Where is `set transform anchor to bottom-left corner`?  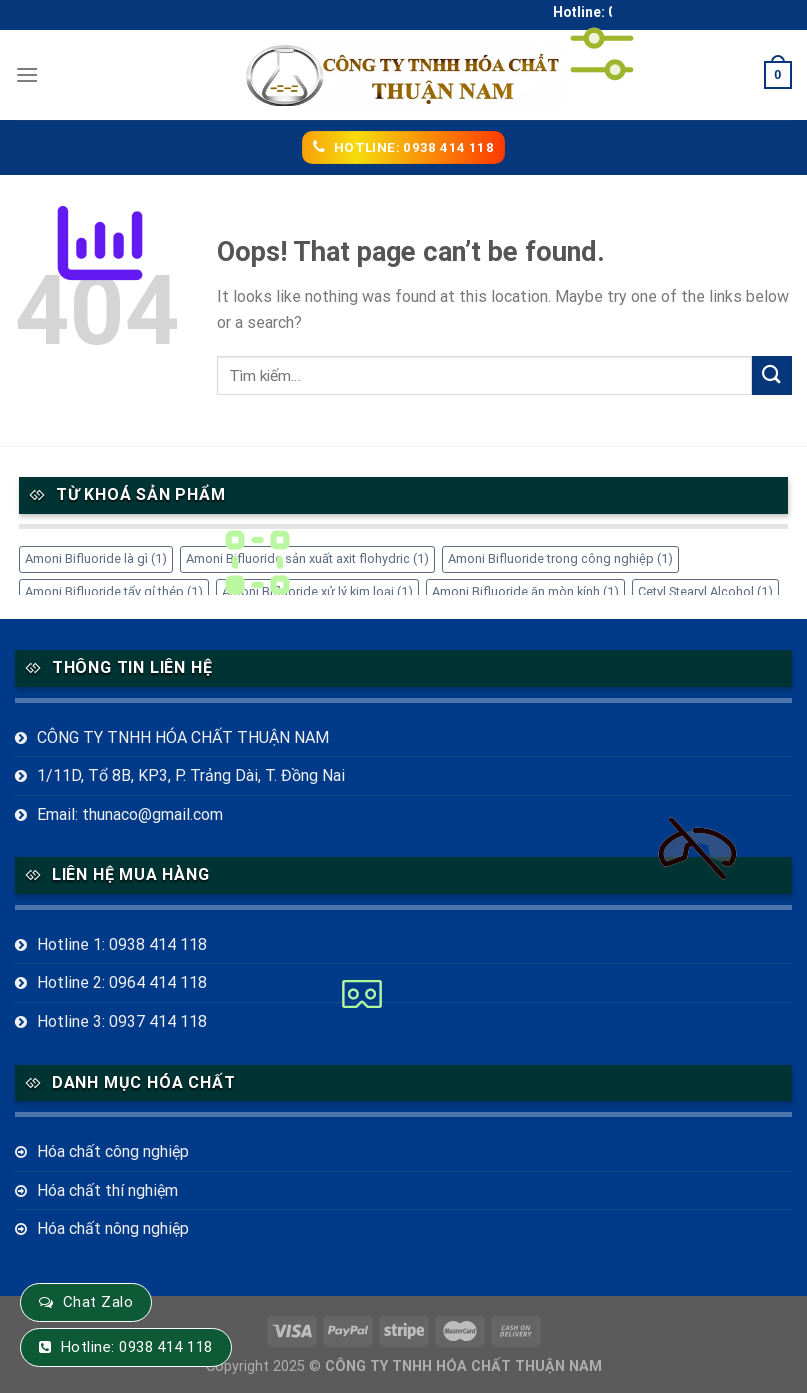
set transform anchor to bottom-left corner is located at coordinates (257, 562).